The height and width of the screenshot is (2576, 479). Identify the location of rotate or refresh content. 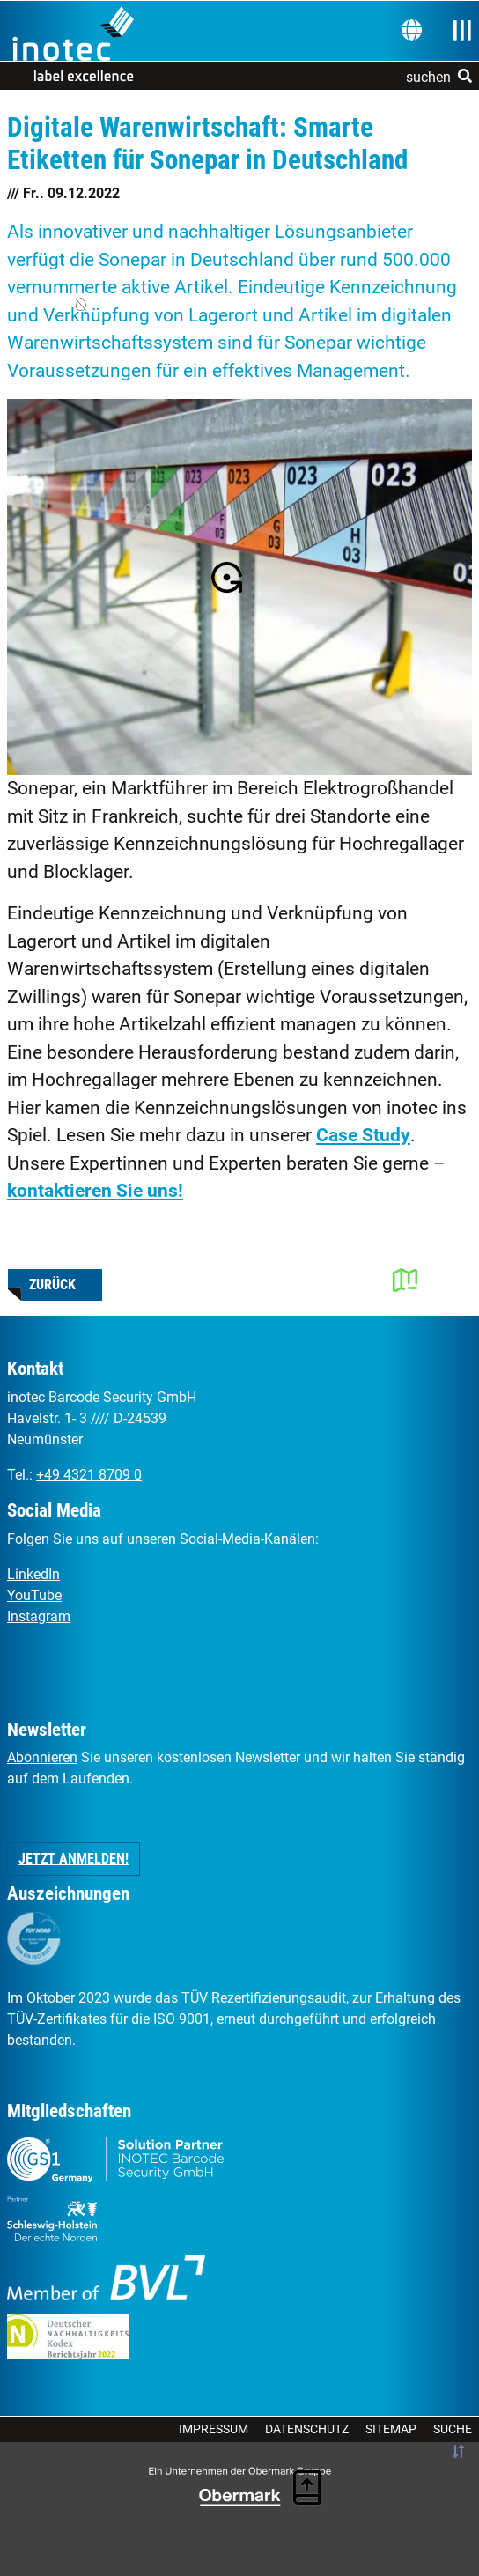
(226, 577).